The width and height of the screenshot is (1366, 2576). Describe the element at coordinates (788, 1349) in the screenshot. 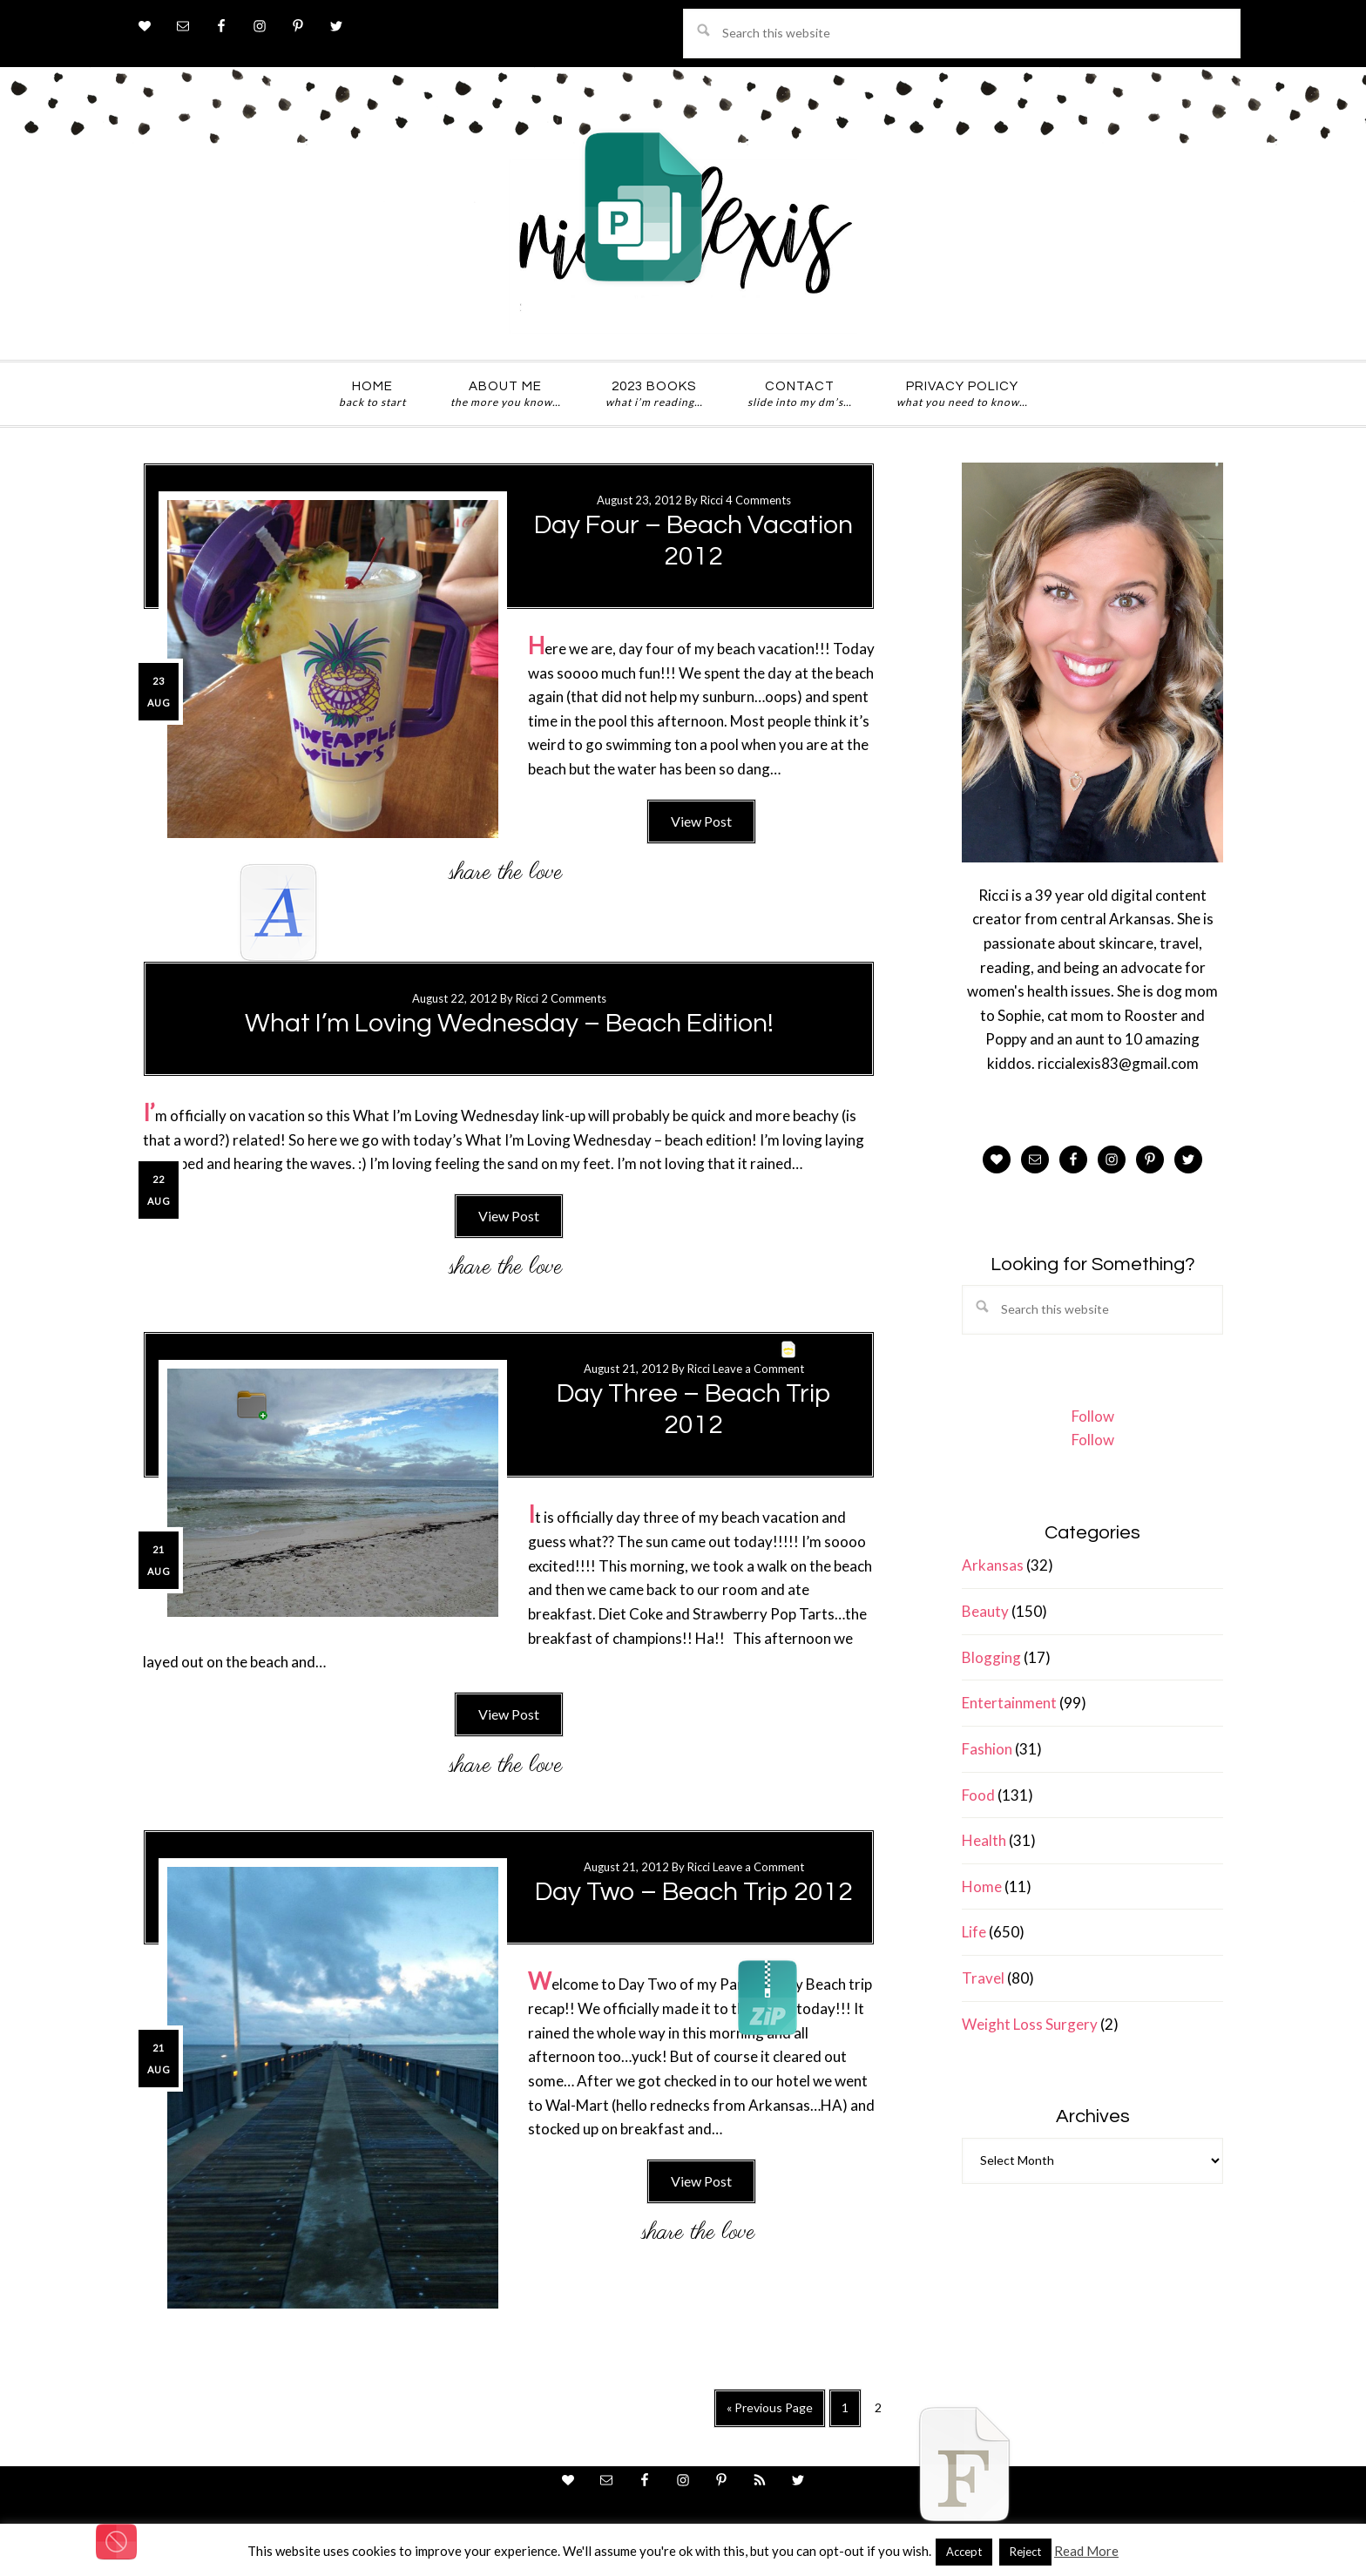

I see `nim programming language source file` at that location.